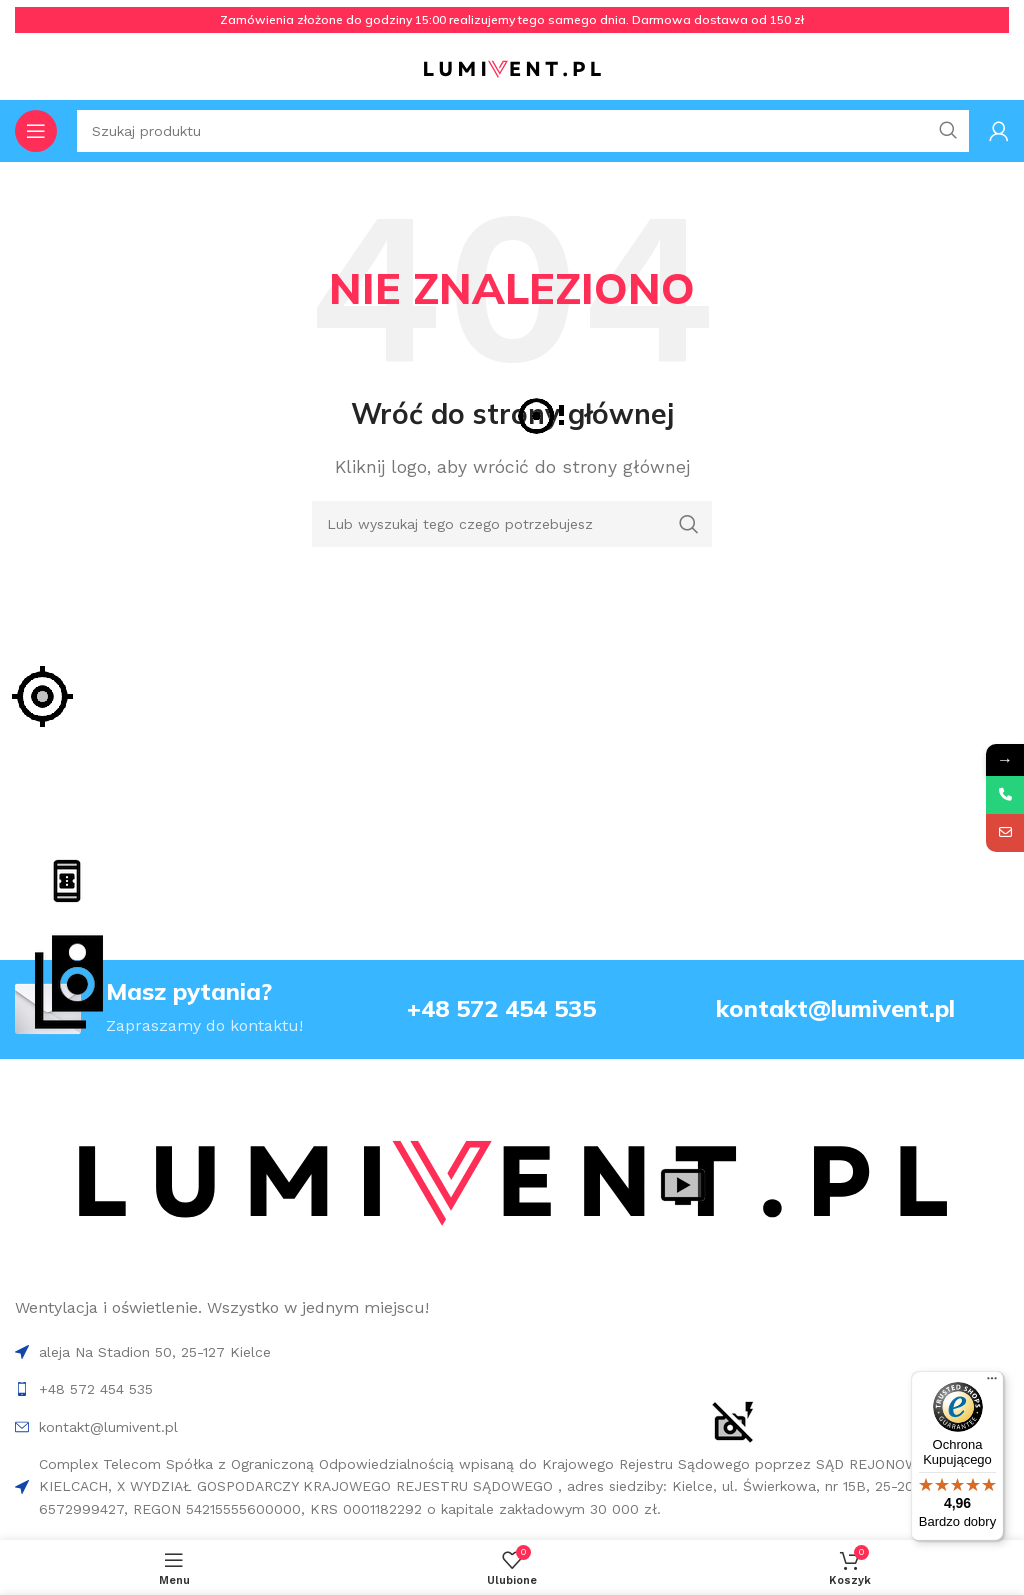  What do you see at coordinates (541, 416) in the screenshot?
I see `indicates storage disc is full` at bounding box center [541, 416].